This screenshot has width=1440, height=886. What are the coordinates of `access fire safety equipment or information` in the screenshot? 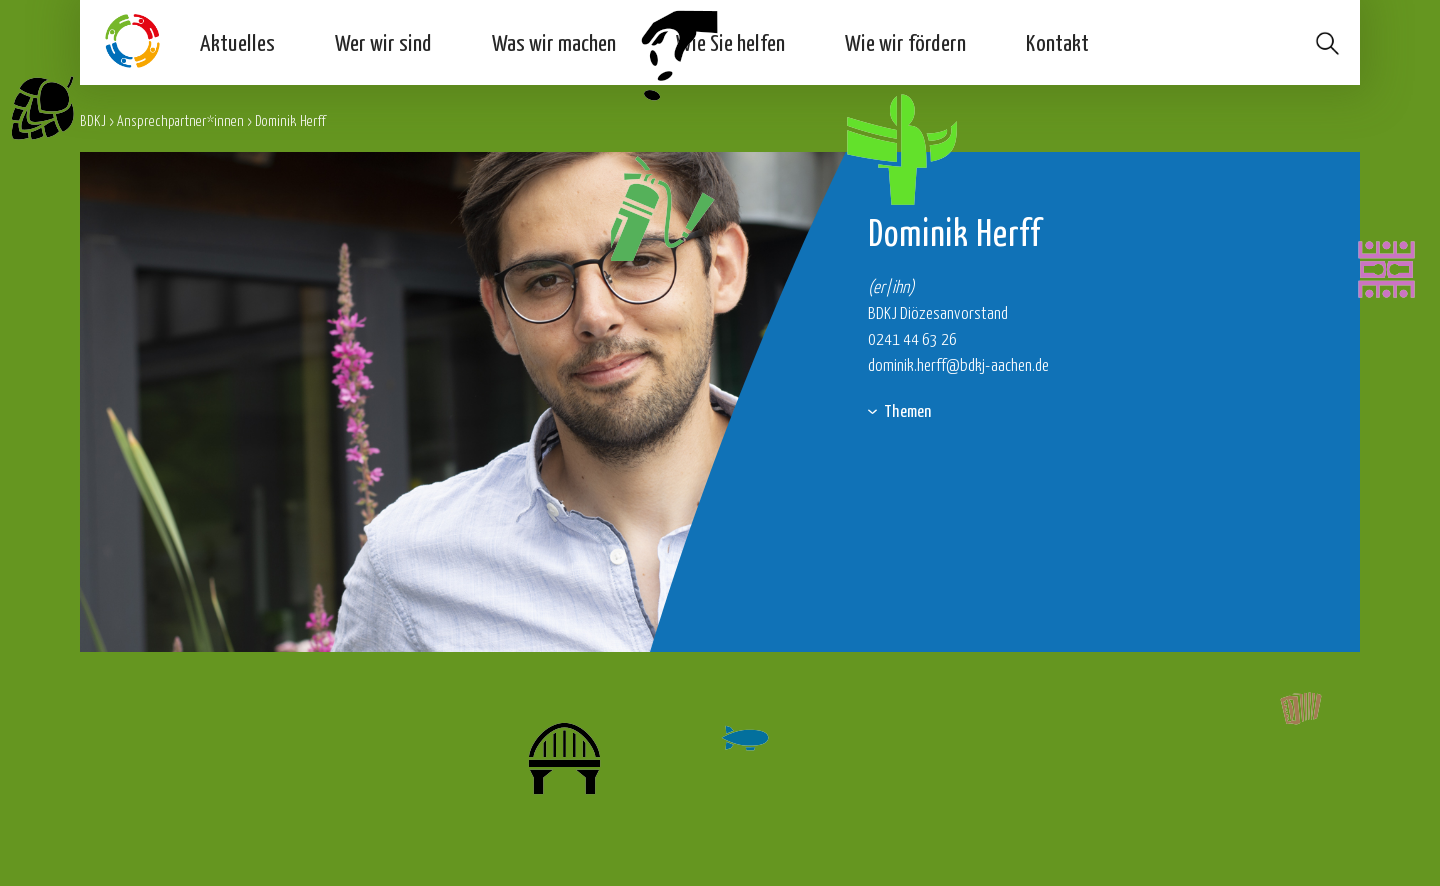 It's located at (664, 207).